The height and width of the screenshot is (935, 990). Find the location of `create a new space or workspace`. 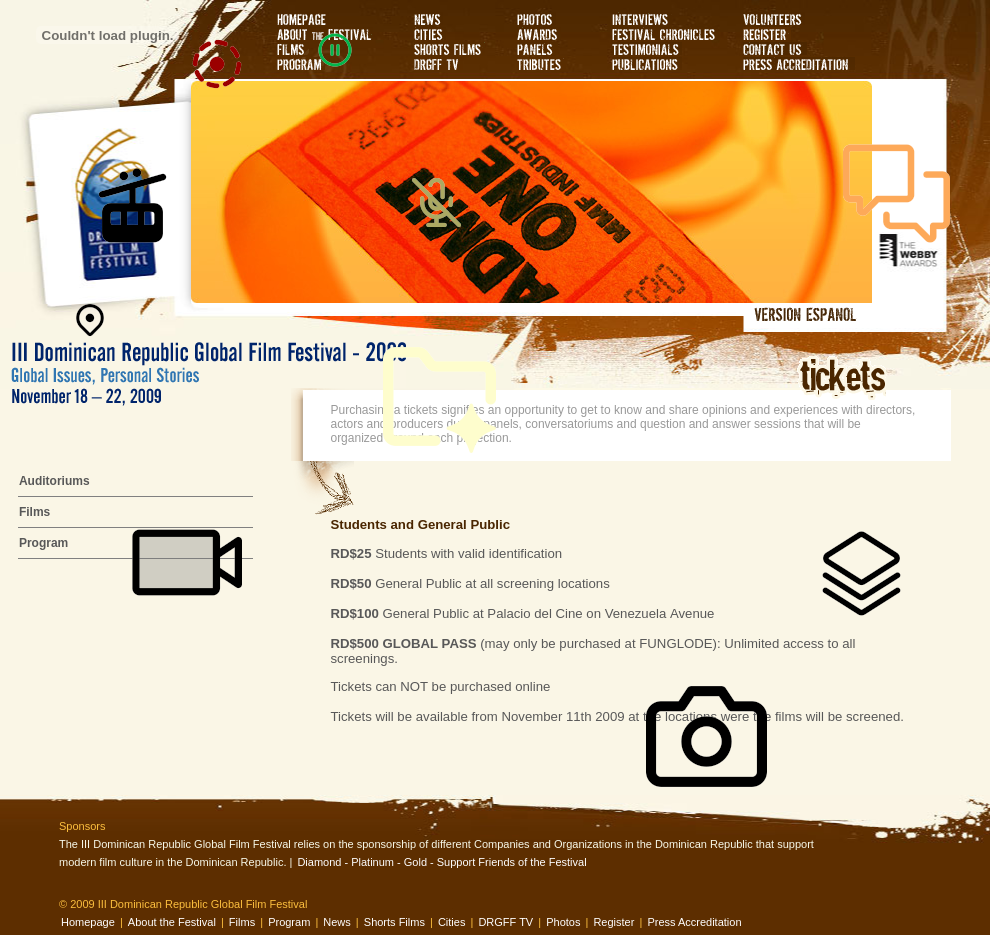

create a new space or workspace is located at coordinates (439, 396).